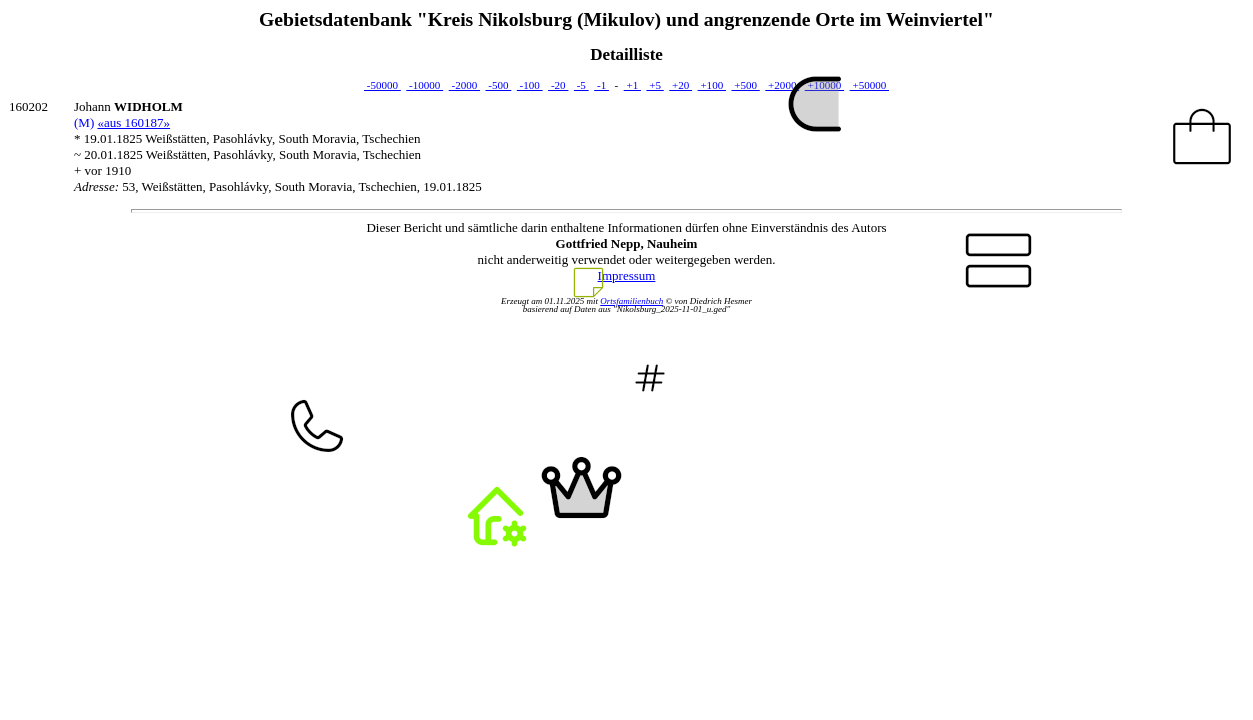  What do you see at coordinates (497, 516) in the screenshot?
I see `access home settings` at bounding box center [497, 516].